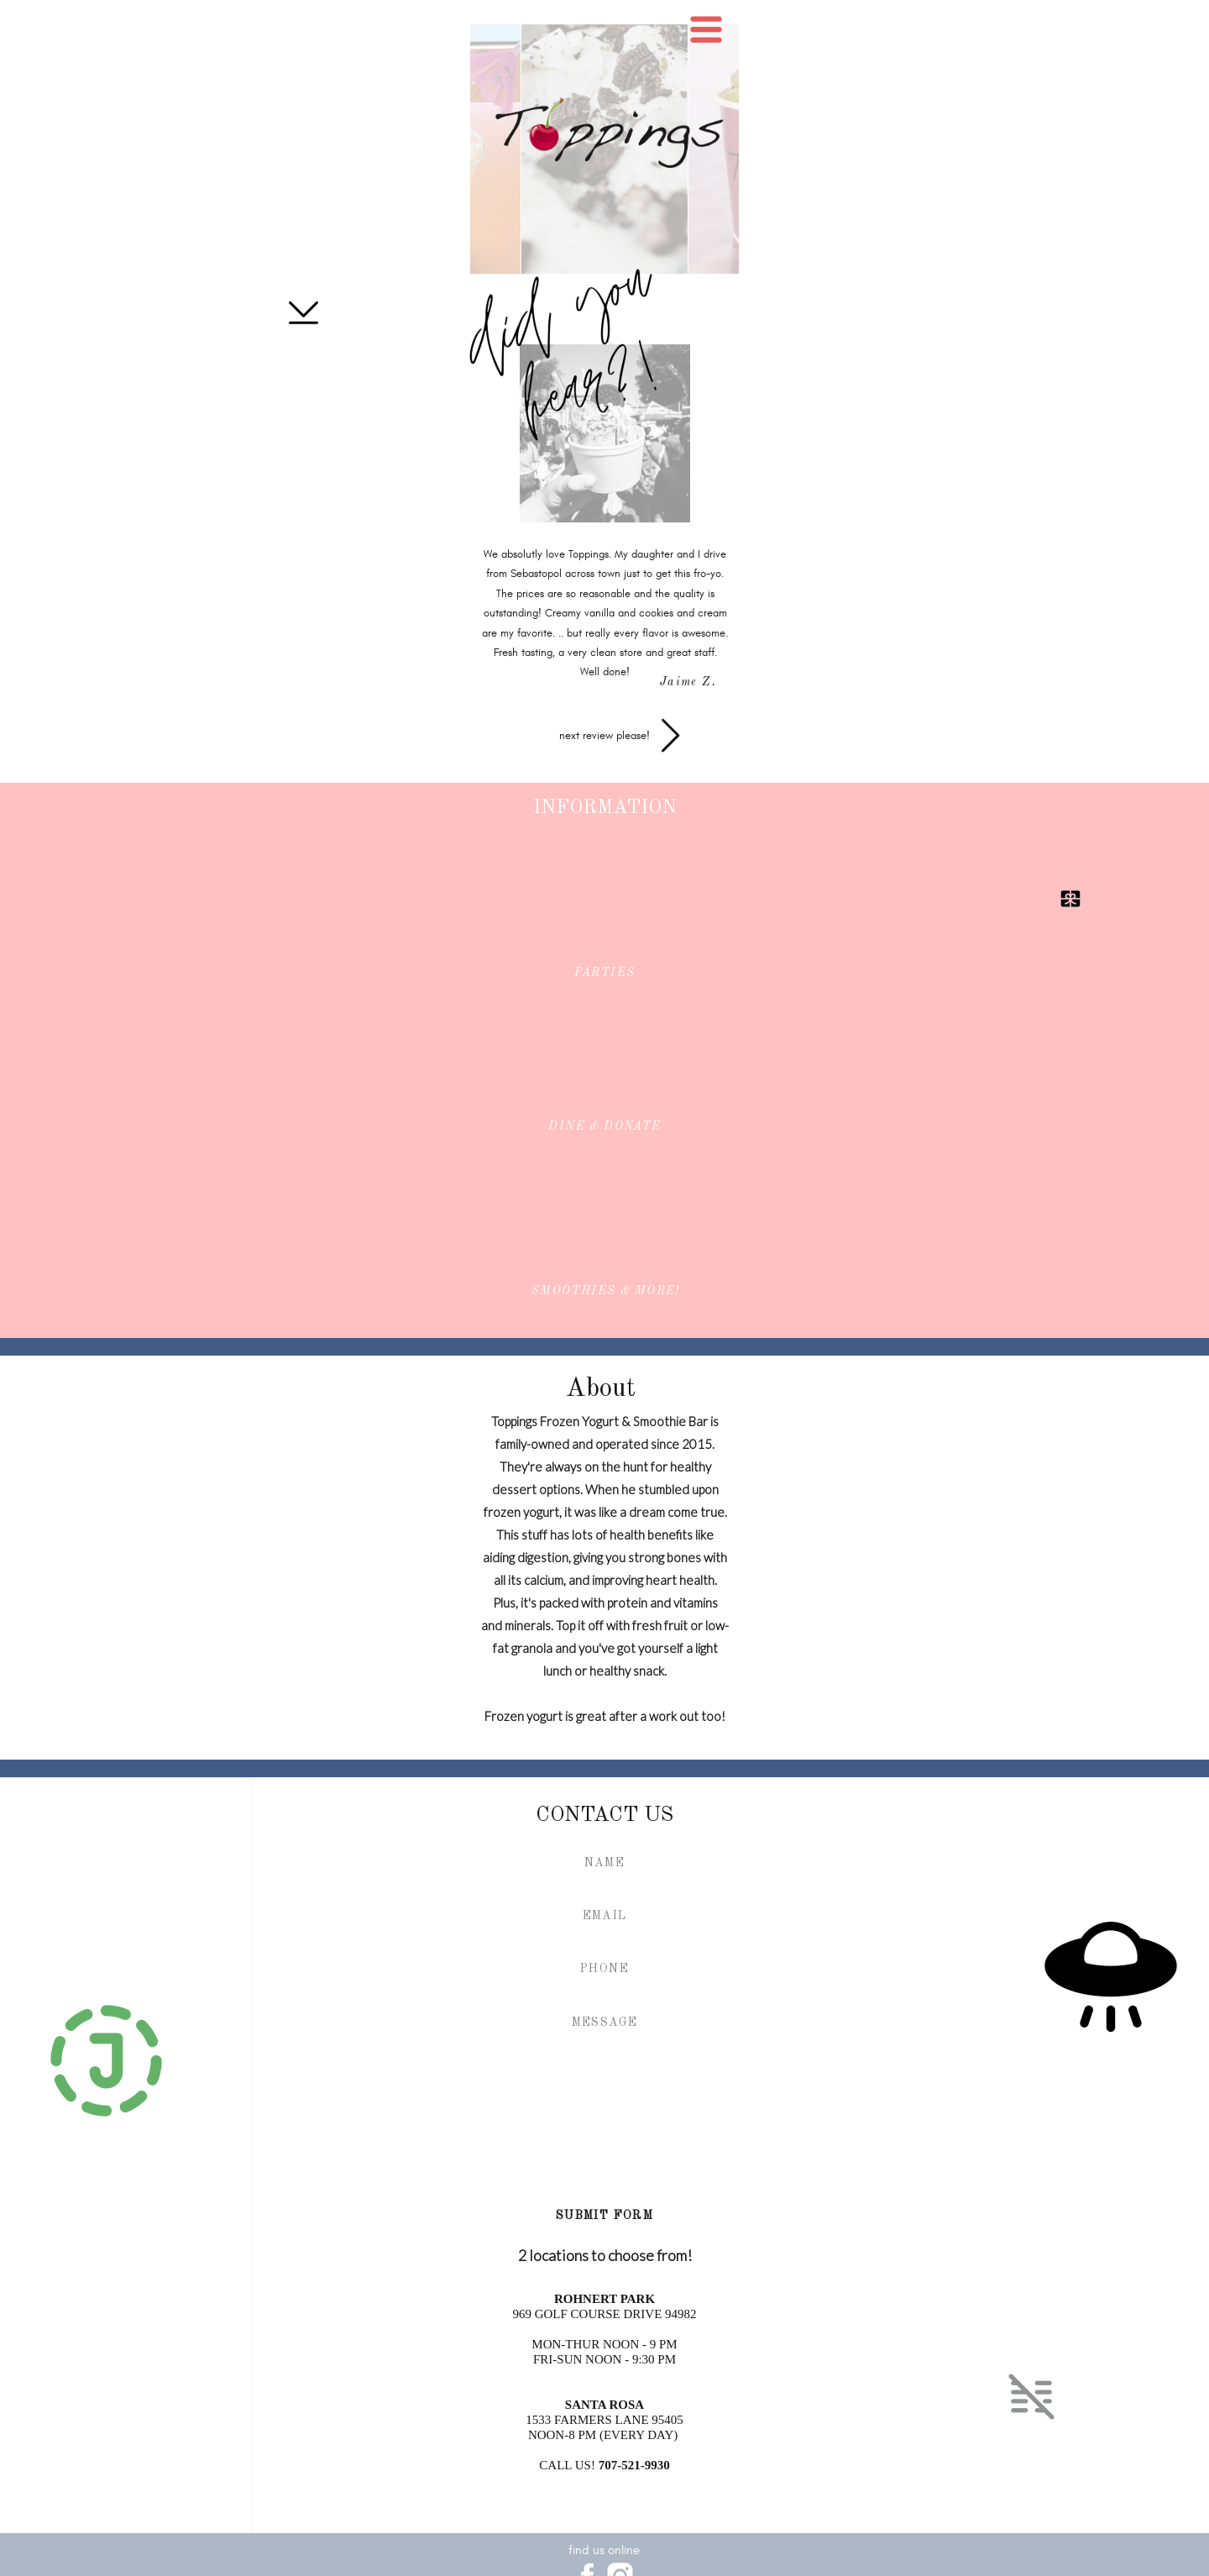 This screenshot has height=2576, width=1209. I want to click on view or redeem a gift, so click(1070, 899).